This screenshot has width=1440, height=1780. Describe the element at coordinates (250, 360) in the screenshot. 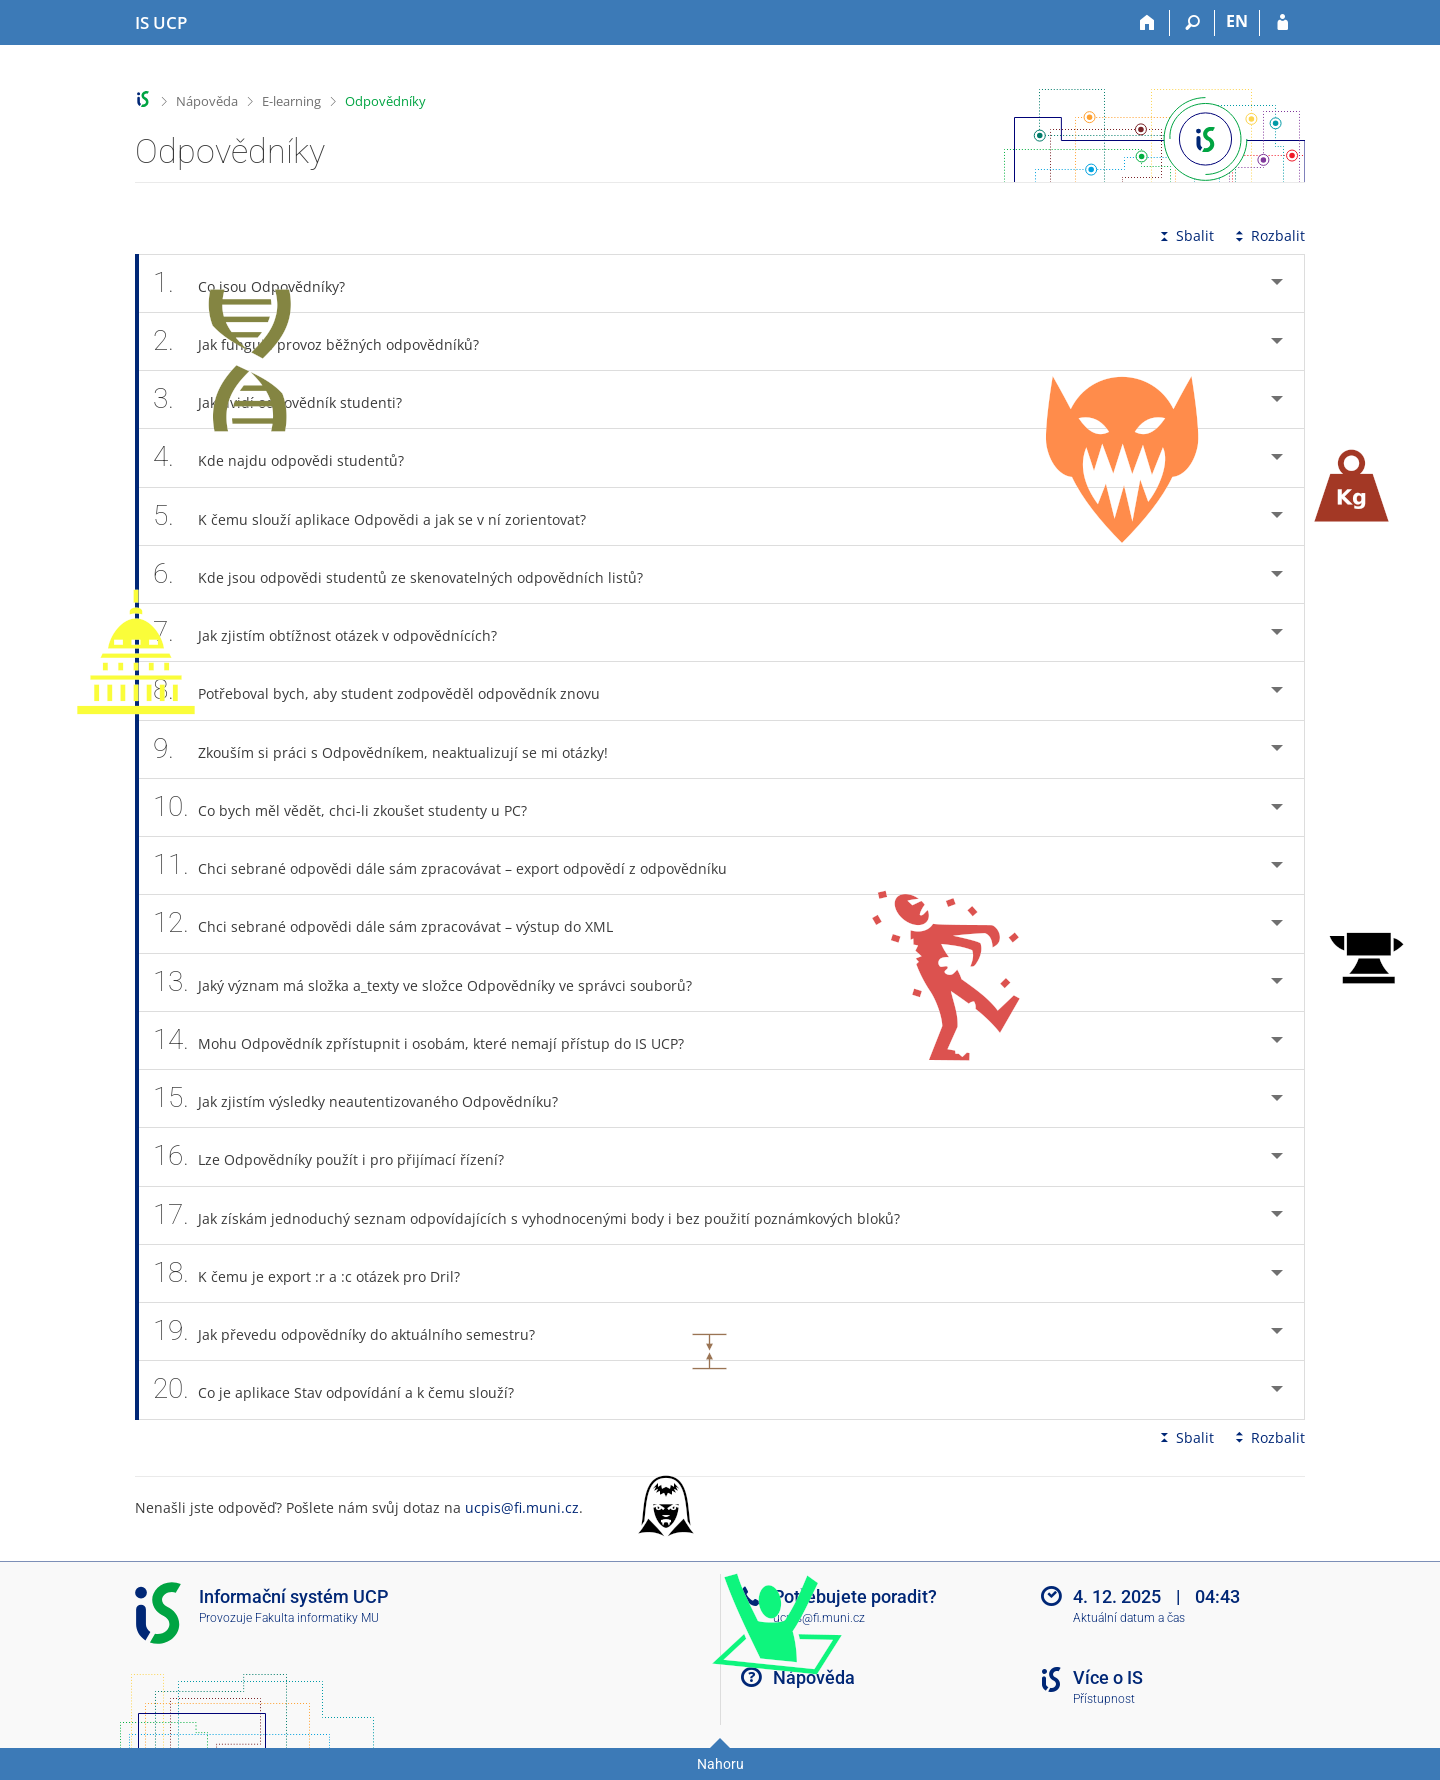

I see `access genetic or DNA-related features` at that location.